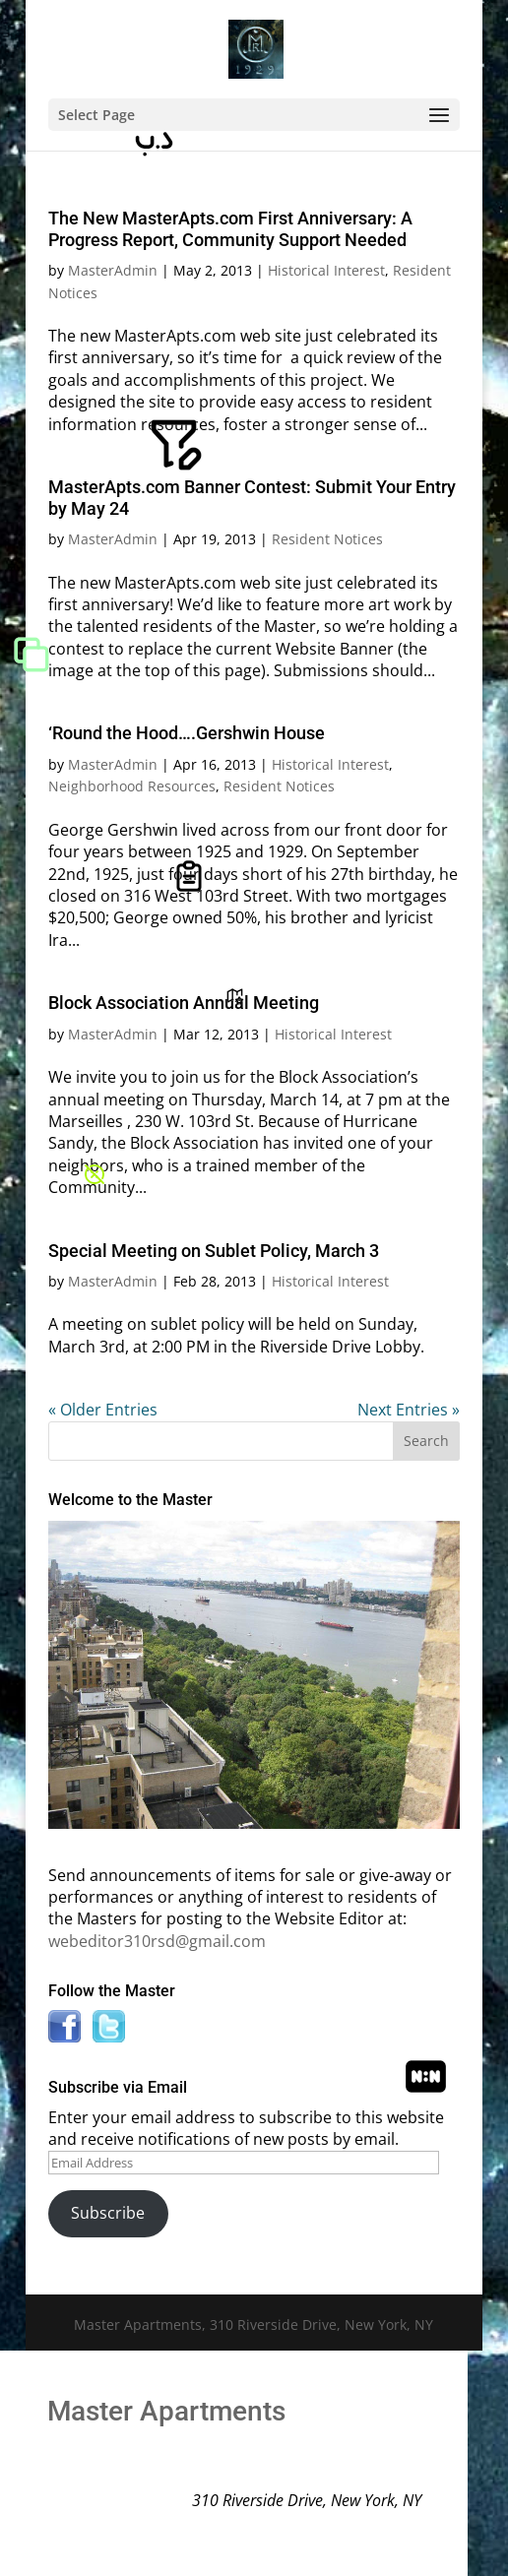  What do you see at coordinates (189, 876) in the screenshot?
I see `view clipboard contents` at bounding box center [189, 876].